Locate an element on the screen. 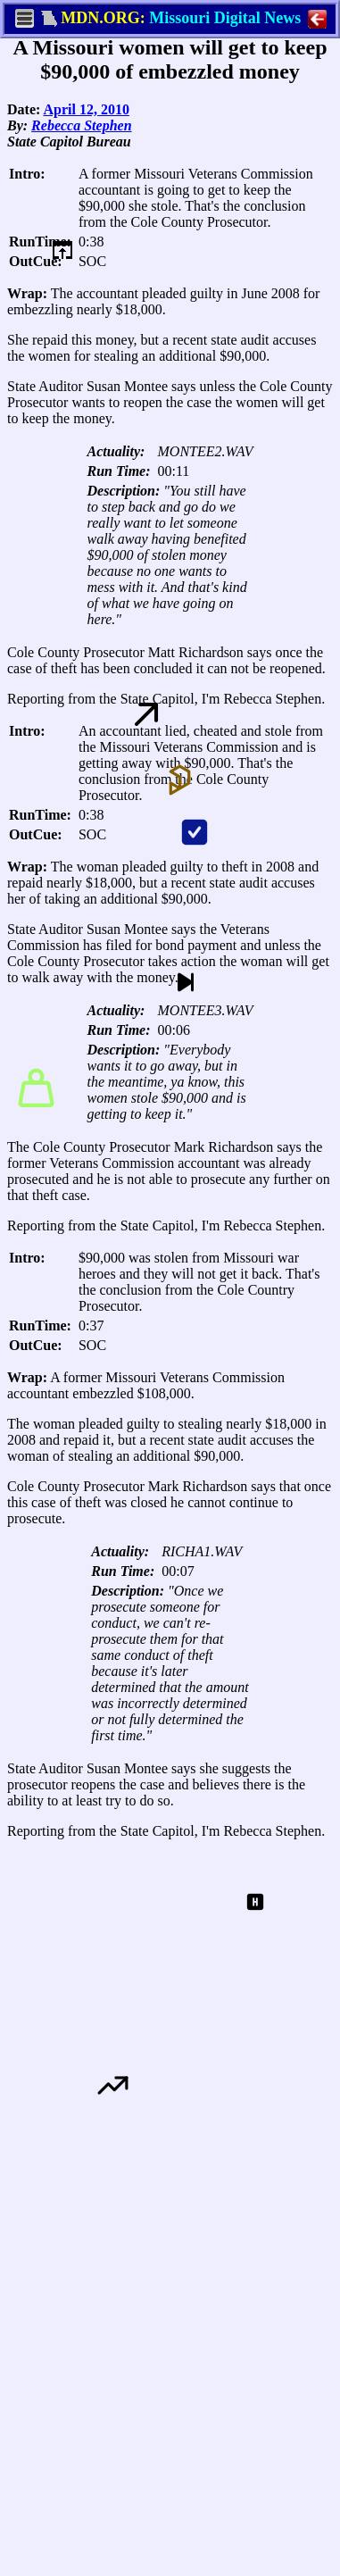 The width and height of the screenshot is (340, 2576). open Printables 3D printing community is located at coordinates (179, 779).